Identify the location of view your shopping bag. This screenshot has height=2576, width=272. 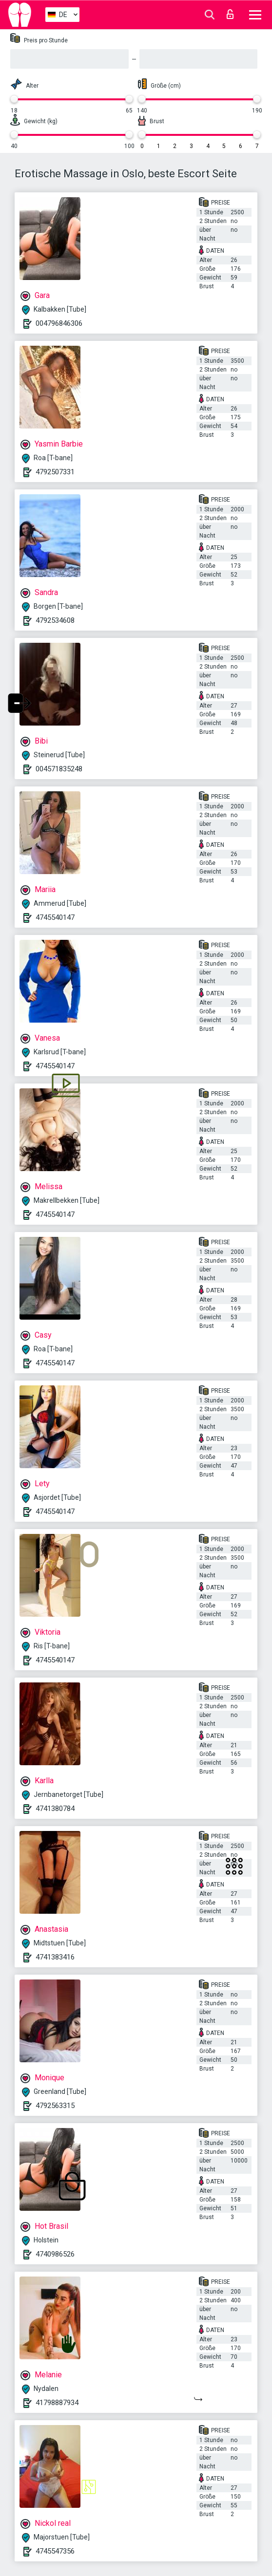
(72, 2186).